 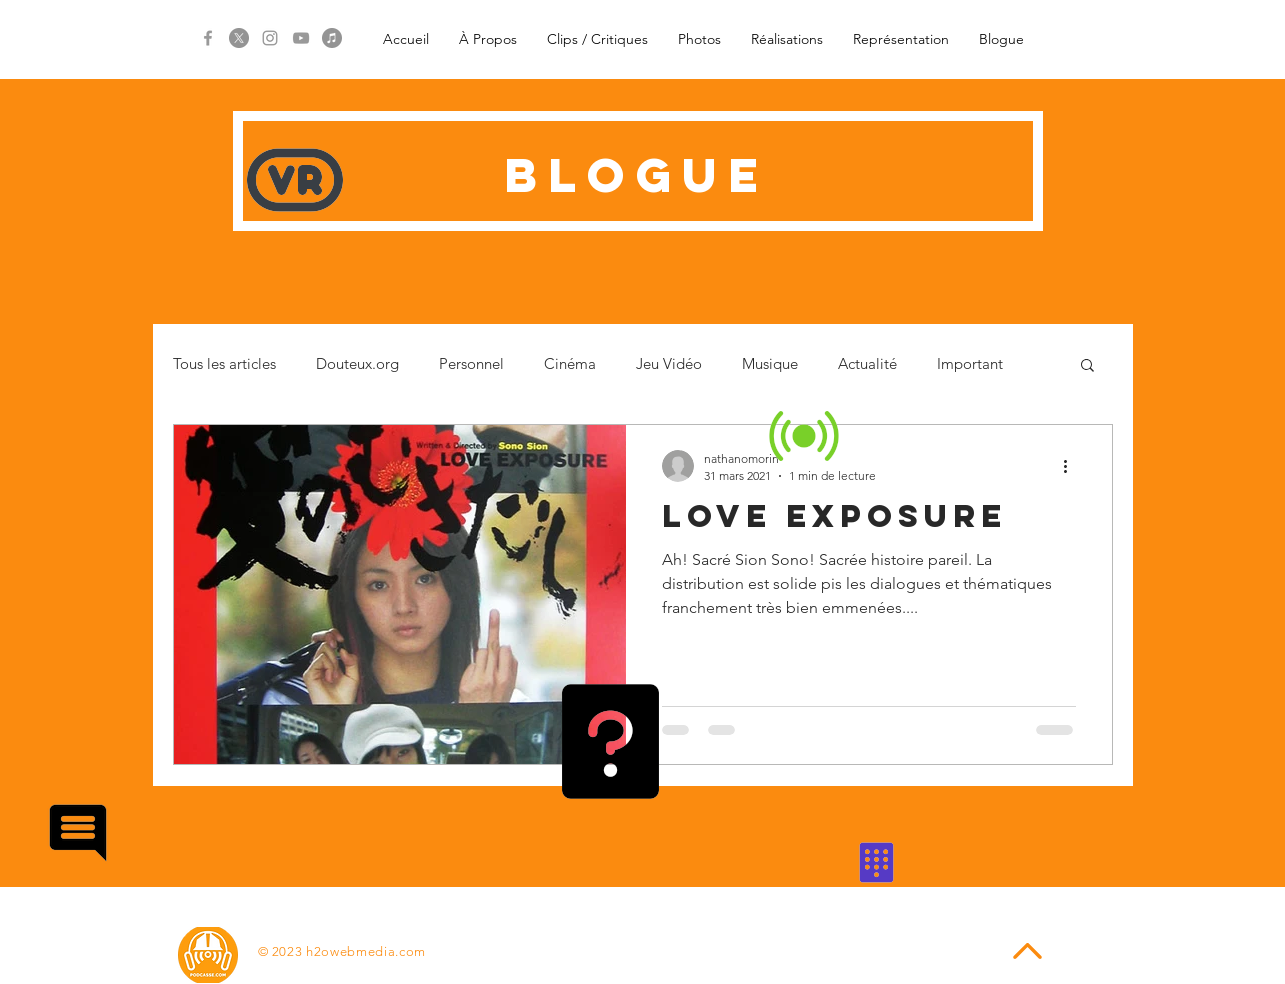 I want to click on open numeric keypad for input, so click(x=876, y=862).